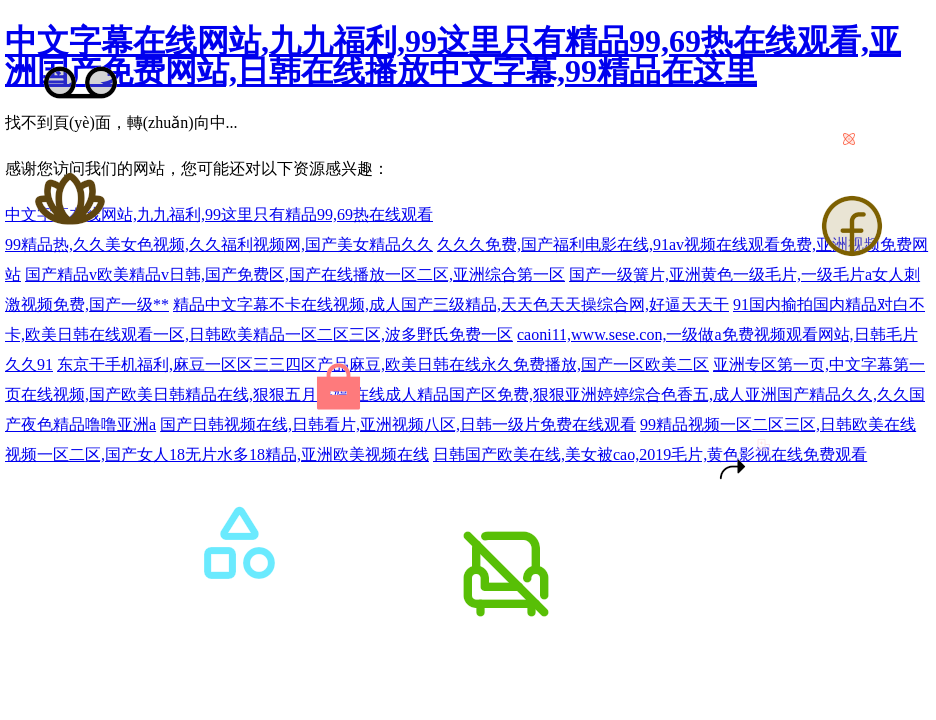 This screenshot has width=936, height=720. What do you see at coordinates (80, 82) in the screenshot?
I see `access voicemail messages` at bounding box center [80, 82].